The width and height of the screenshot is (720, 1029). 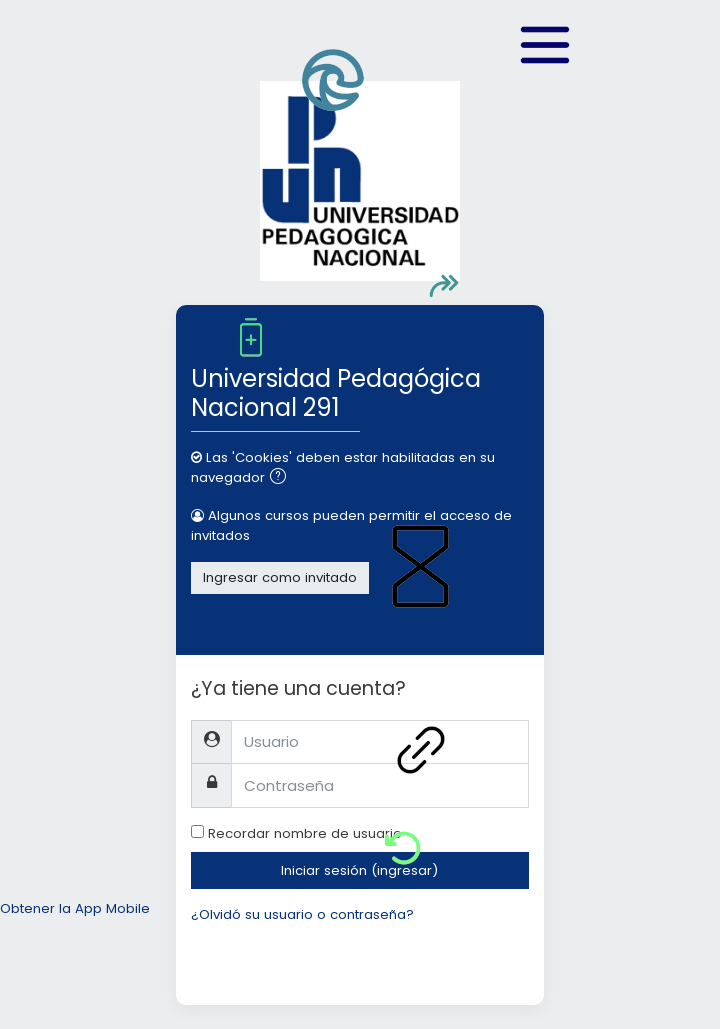 I want to click on open microsoft edge browser, so click(x=333, y=80).